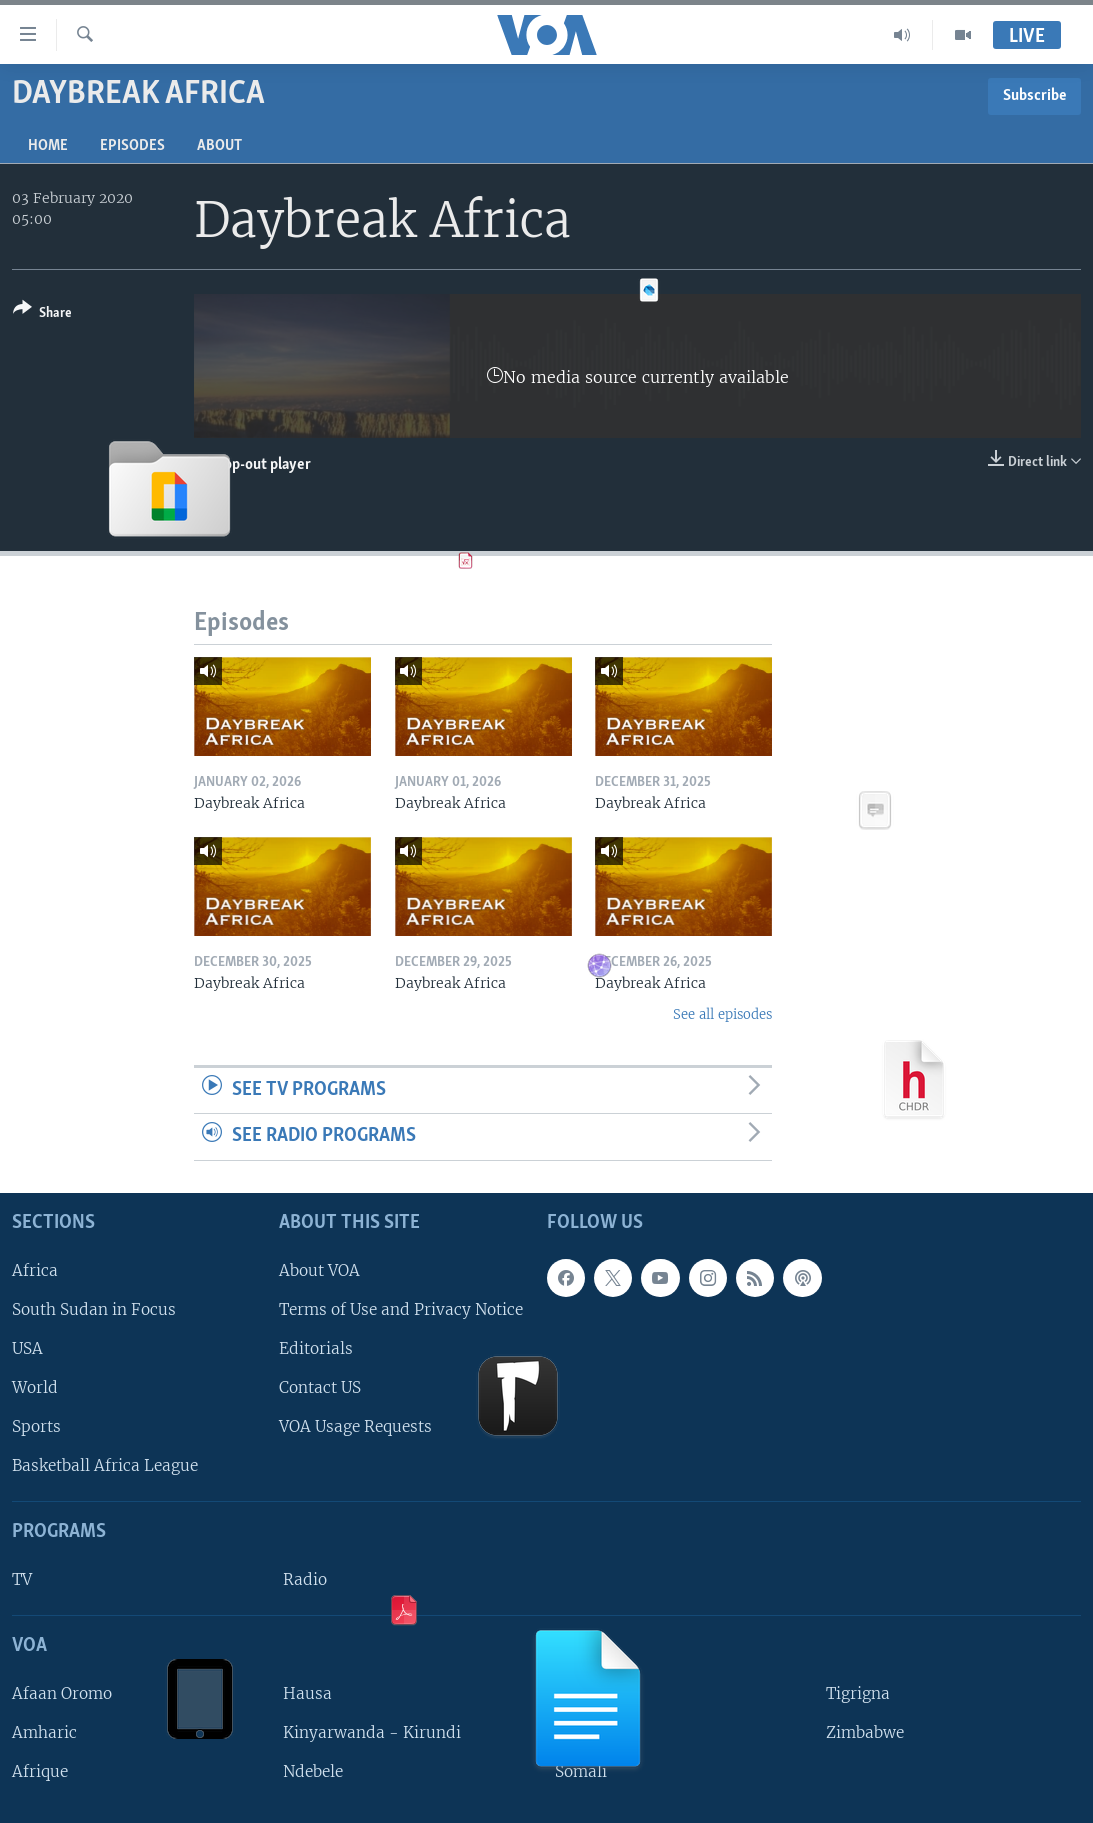 The width and height of the screenshot is (1093, 1823). What do you see at coordinates (599, 965) in the screenshot?
I see `open internet browser or web applications` at bounding box center [599, 965].